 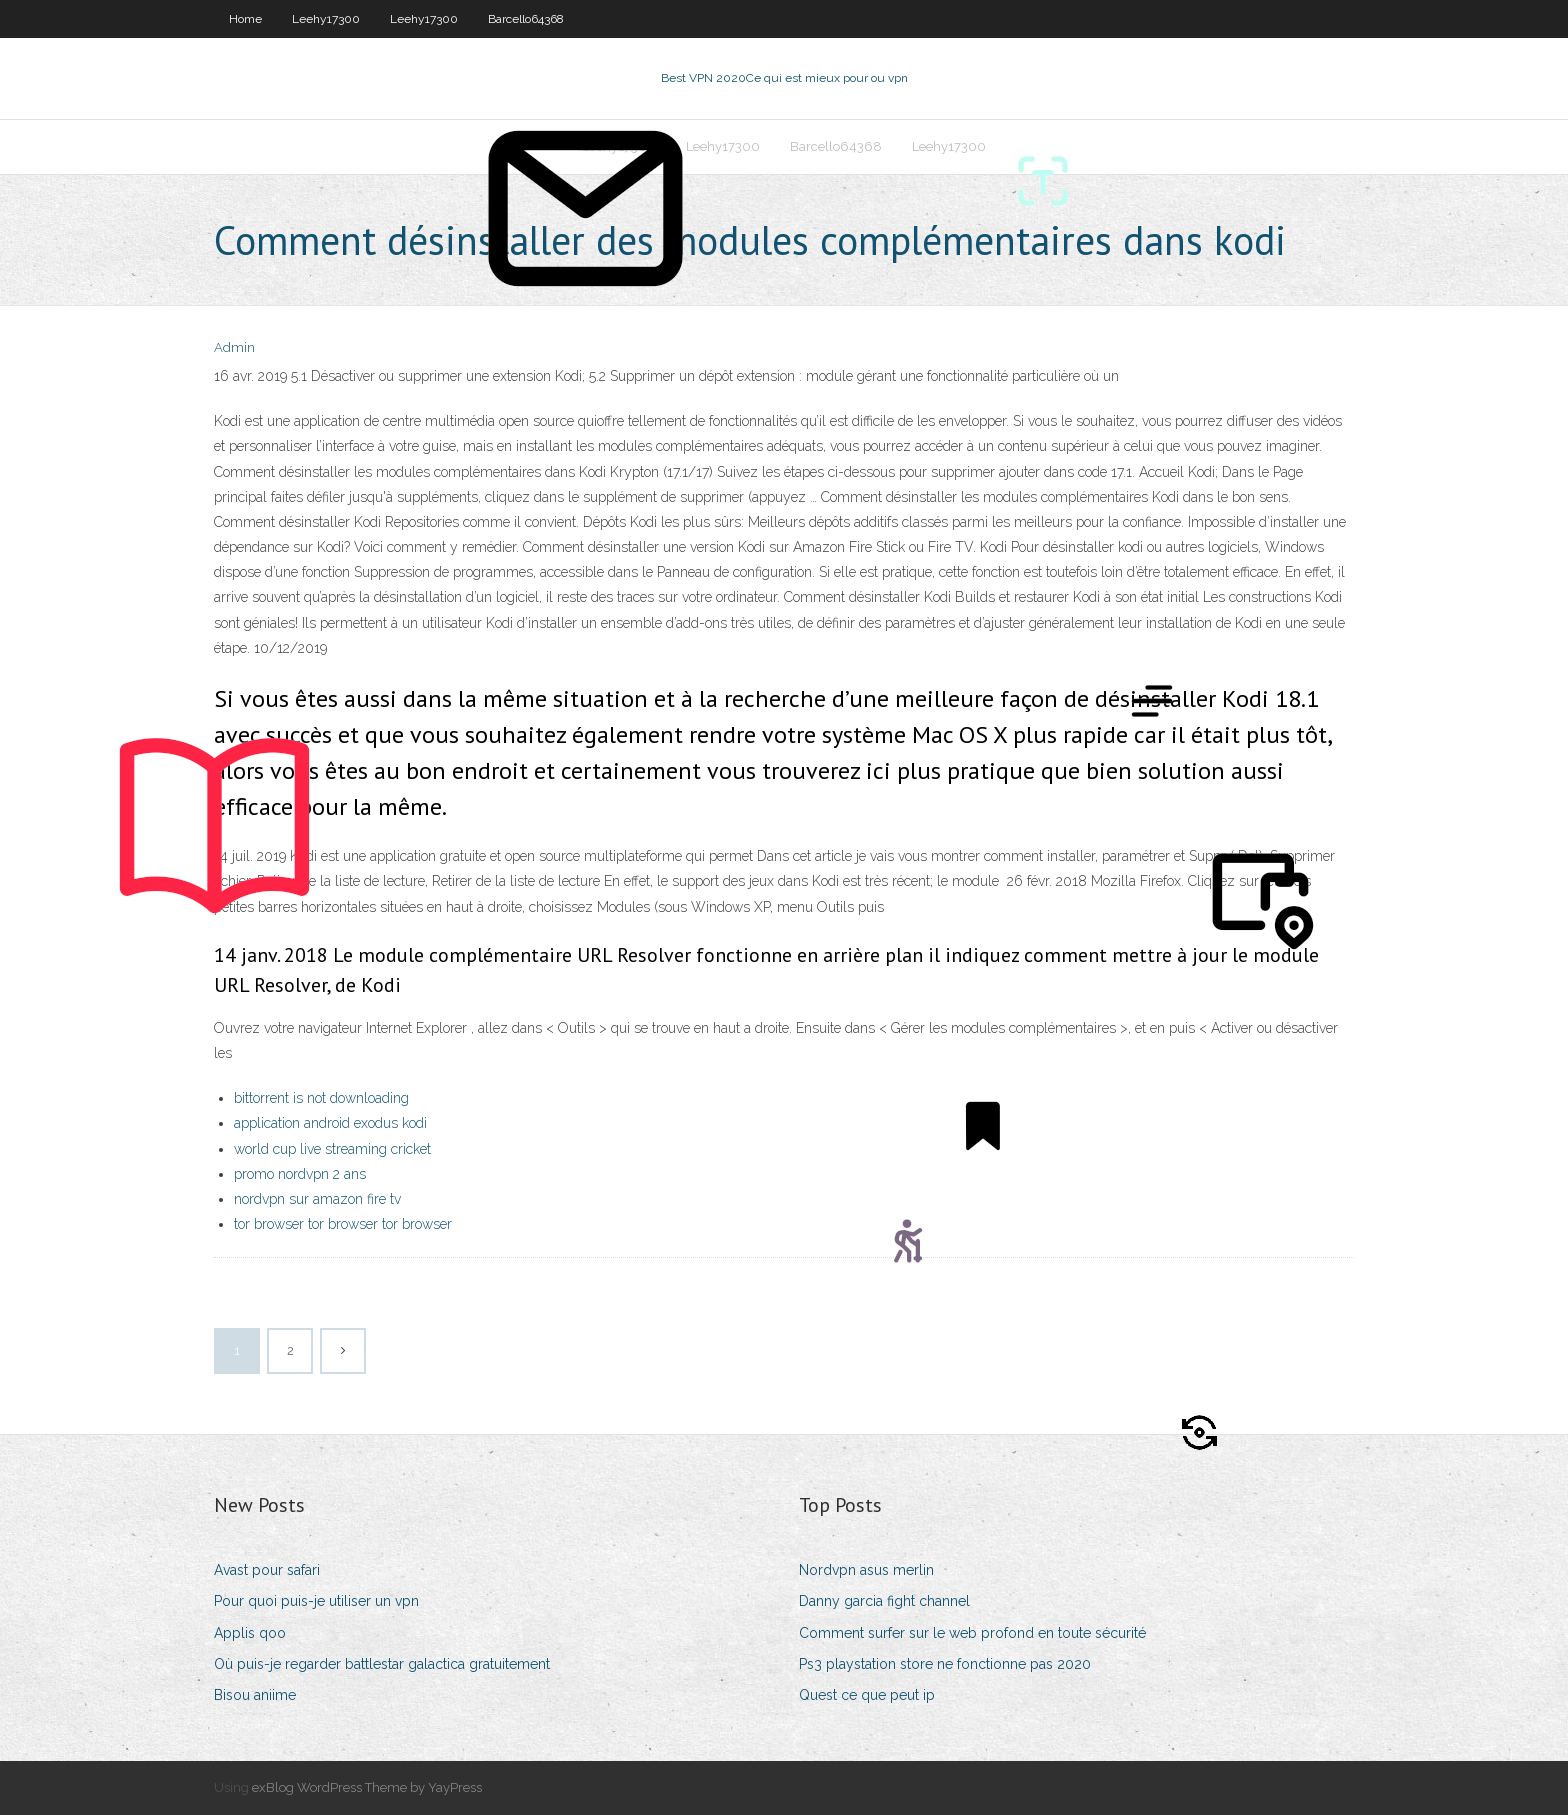 I want to click on pin a device to your favorites, so click(x=1260, y=896).